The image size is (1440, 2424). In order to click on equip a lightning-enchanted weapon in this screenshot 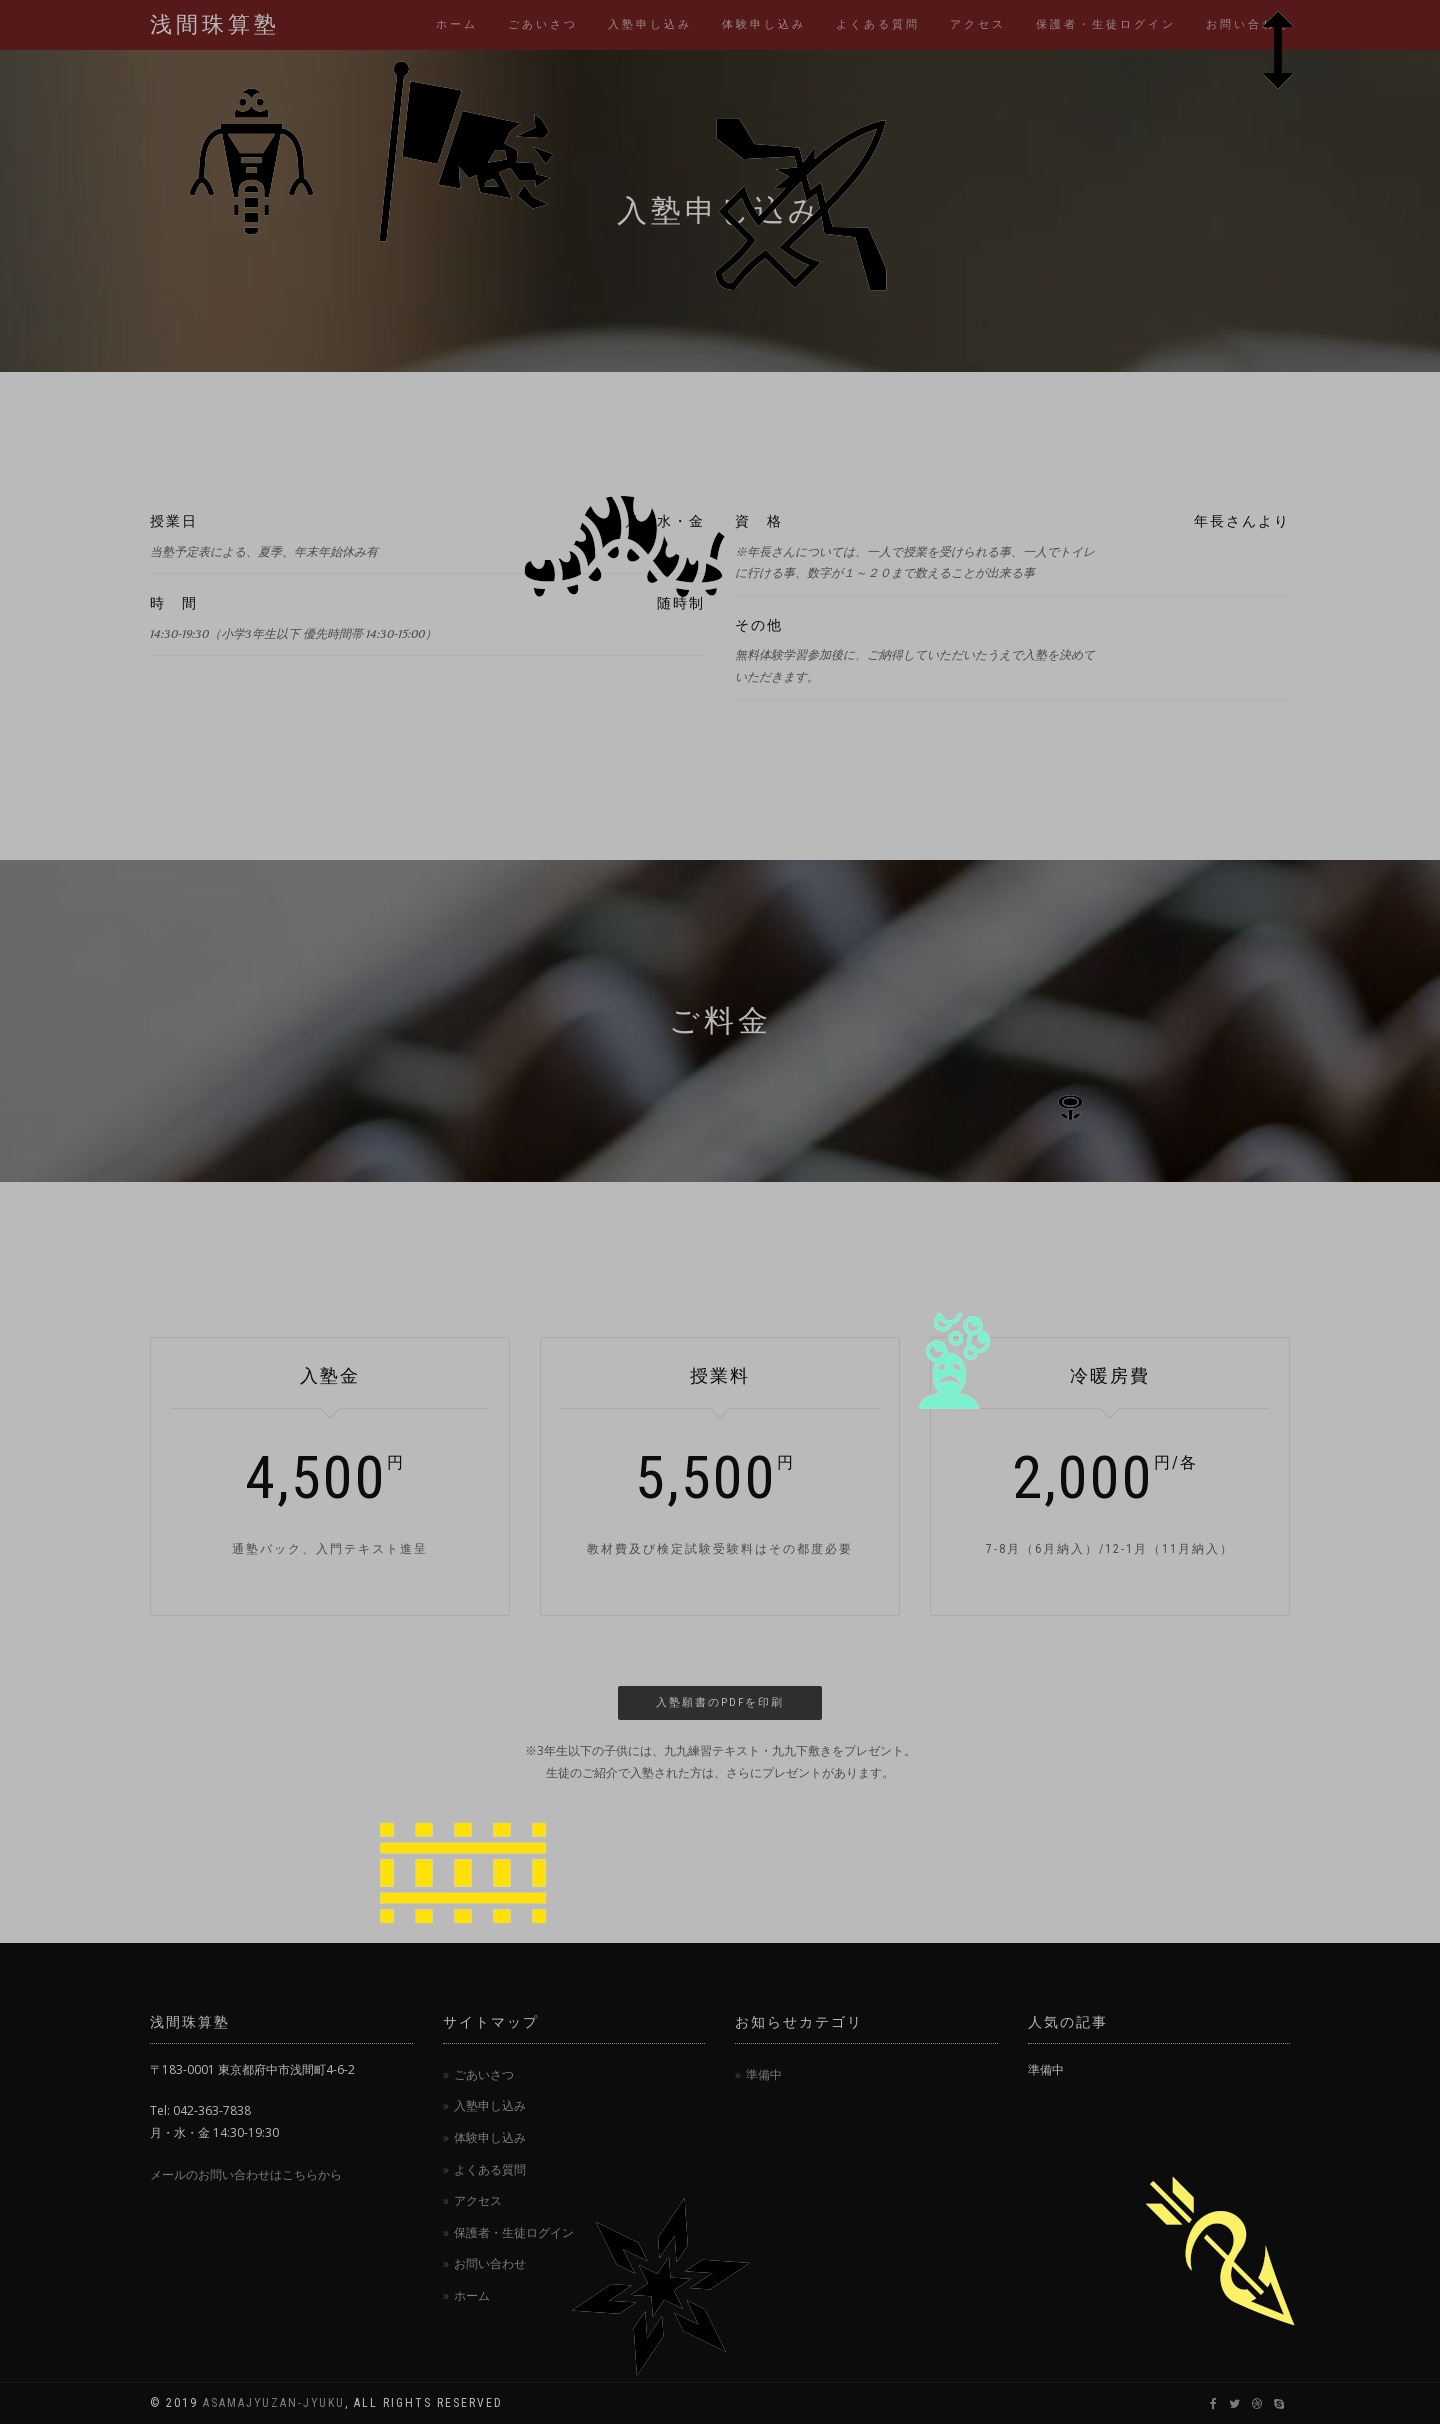, I will do `click(801, 204)`.